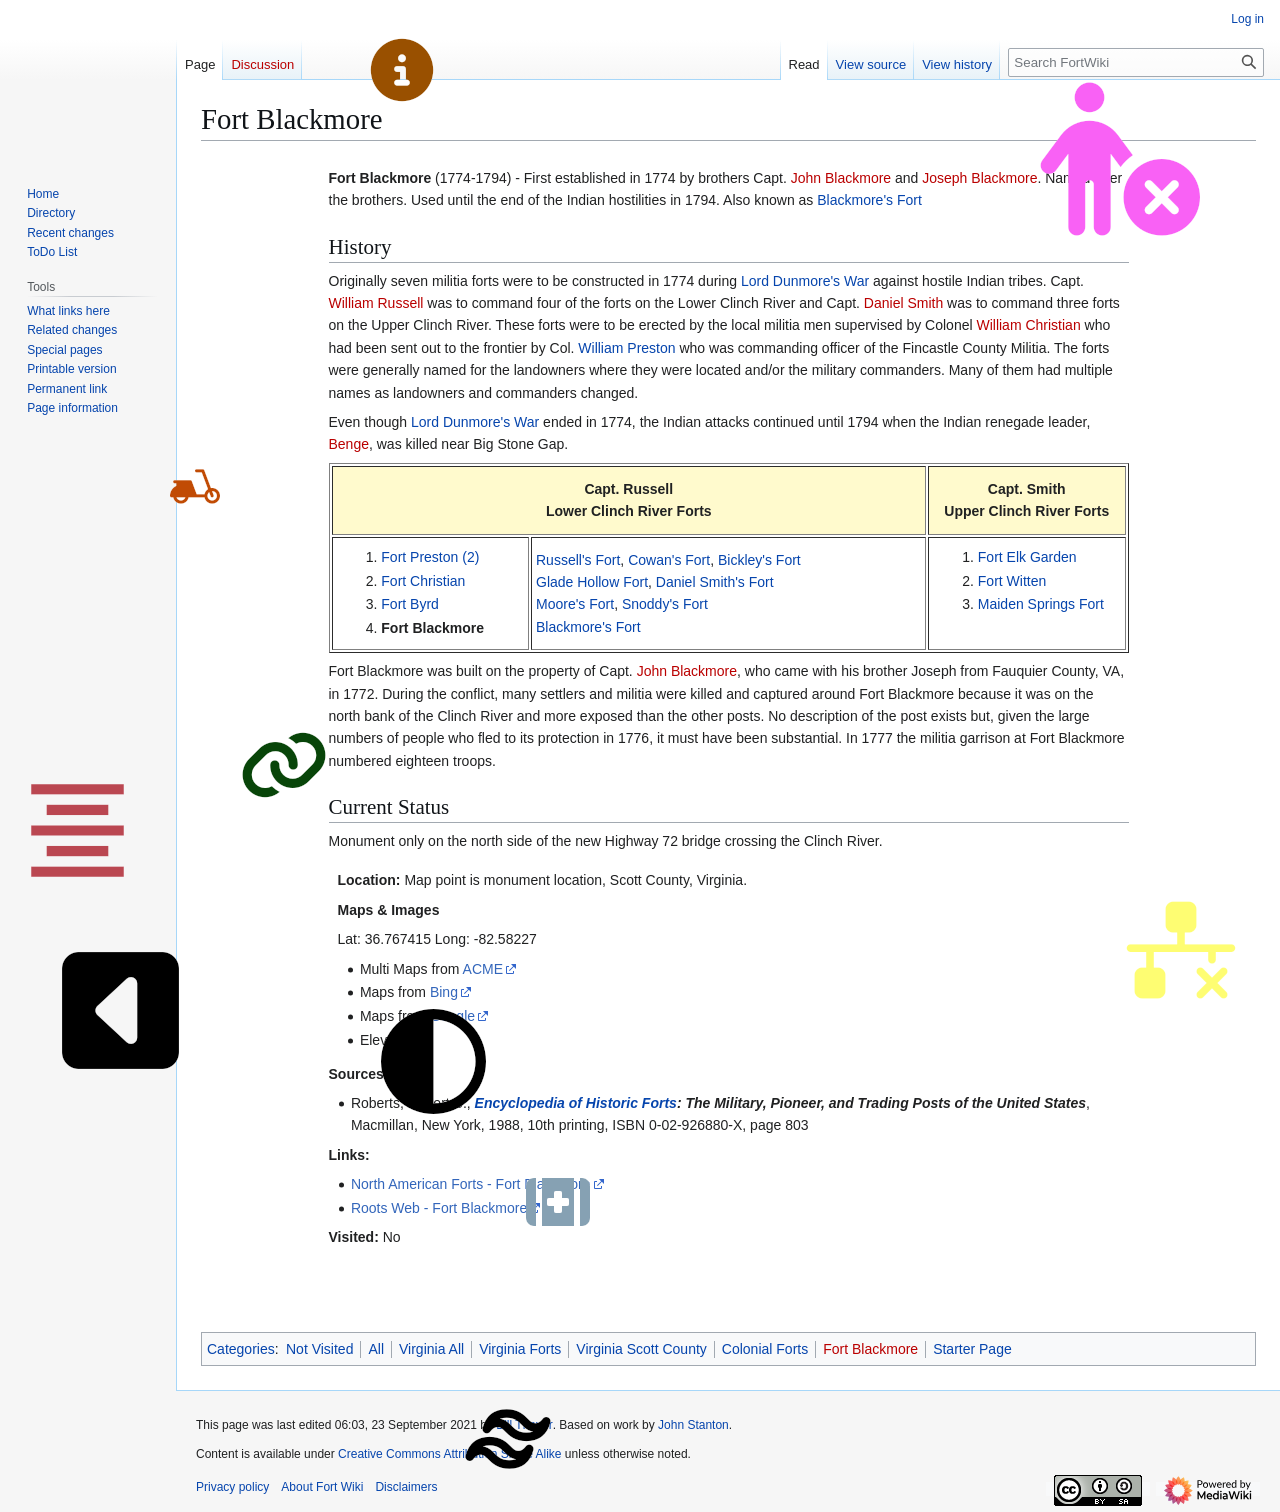  I want to click on remove a user or contact, so click(1115, 159).